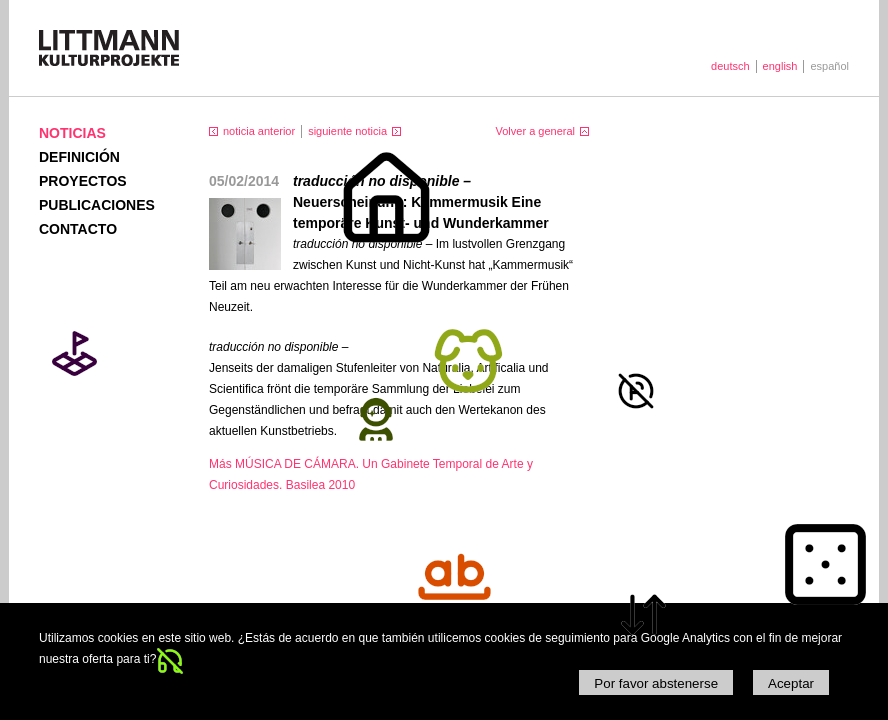 Image resolution: width=888 pixels, height=720 pixels. I want to click on toggle whole word matching in search, so click(454, 573).